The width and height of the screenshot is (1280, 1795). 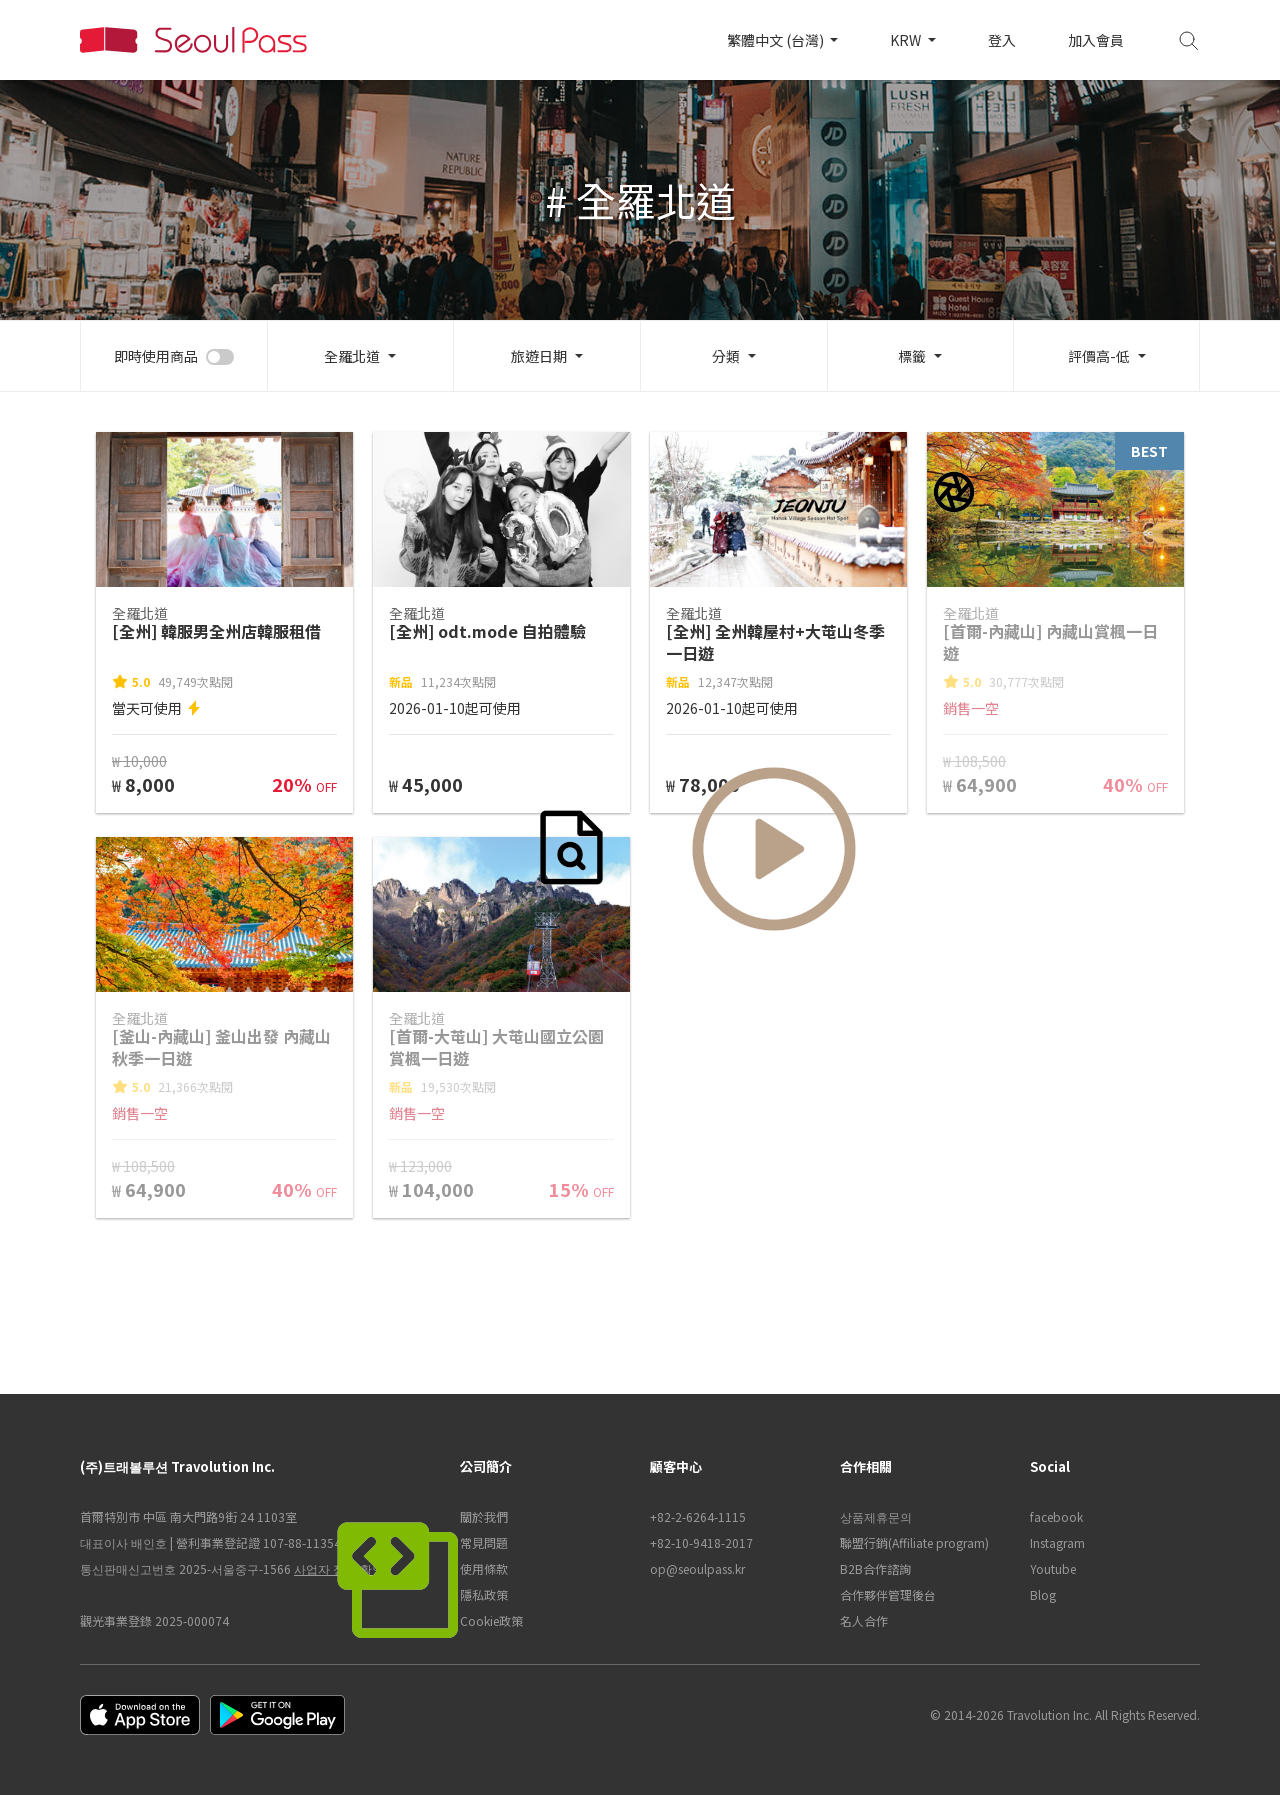 What do you see at coordinates (405, 1585) in the screenshot?
I see `insert a code block` at bounding box center [405, 1585].